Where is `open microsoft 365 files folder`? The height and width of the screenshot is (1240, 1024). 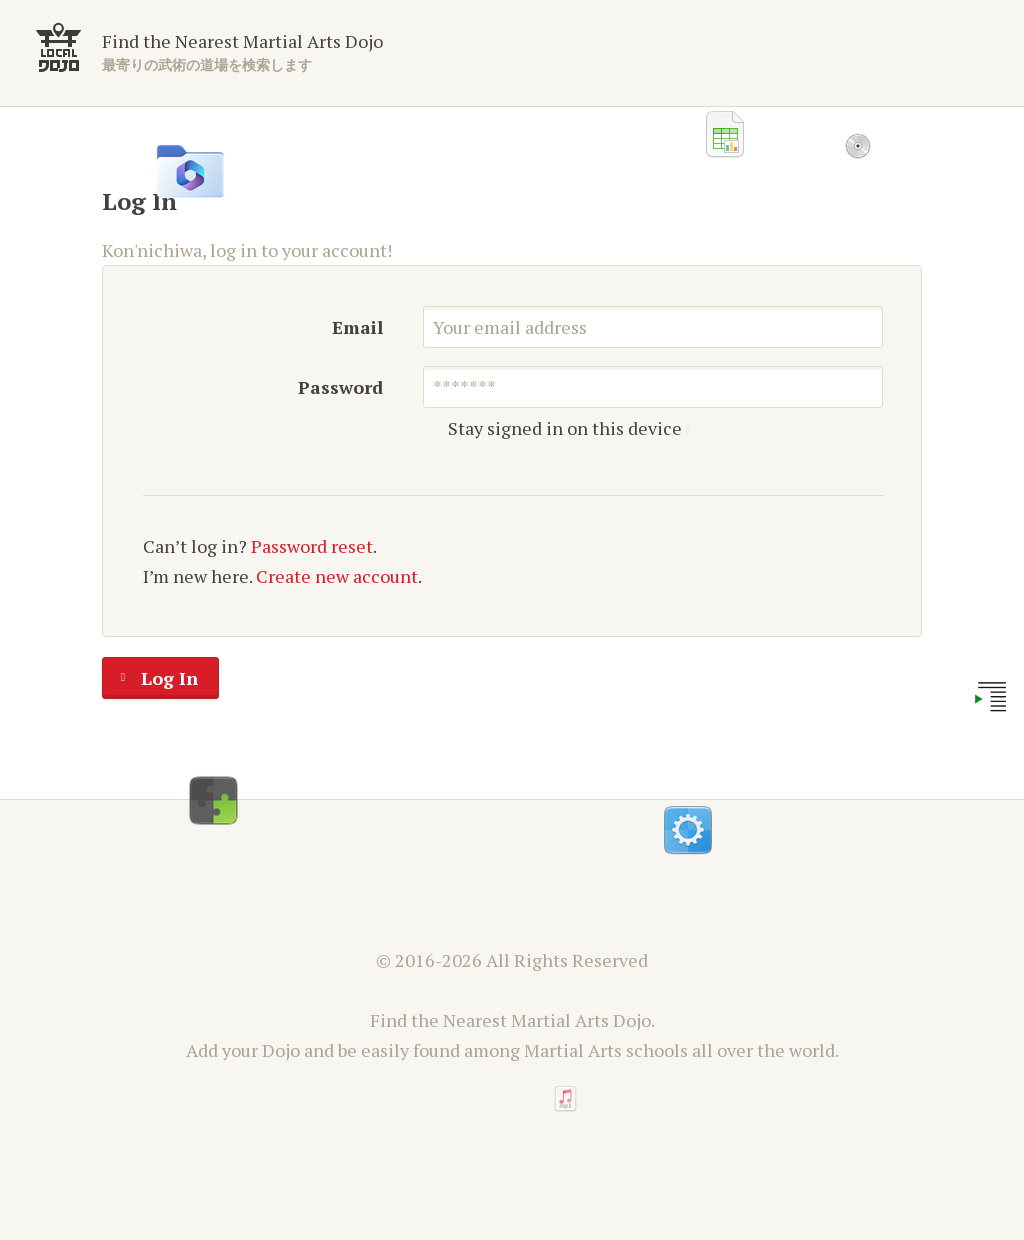 open microsoft 365 files folder is located at coordinates (190, 173).